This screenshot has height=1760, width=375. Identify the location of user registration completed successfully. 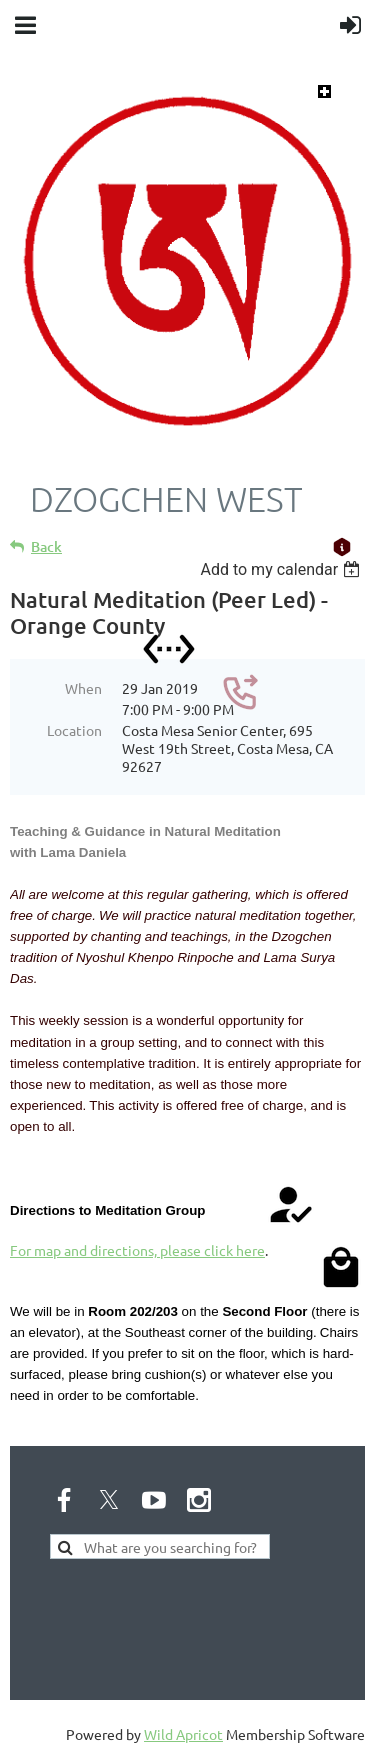
(290, 1204).